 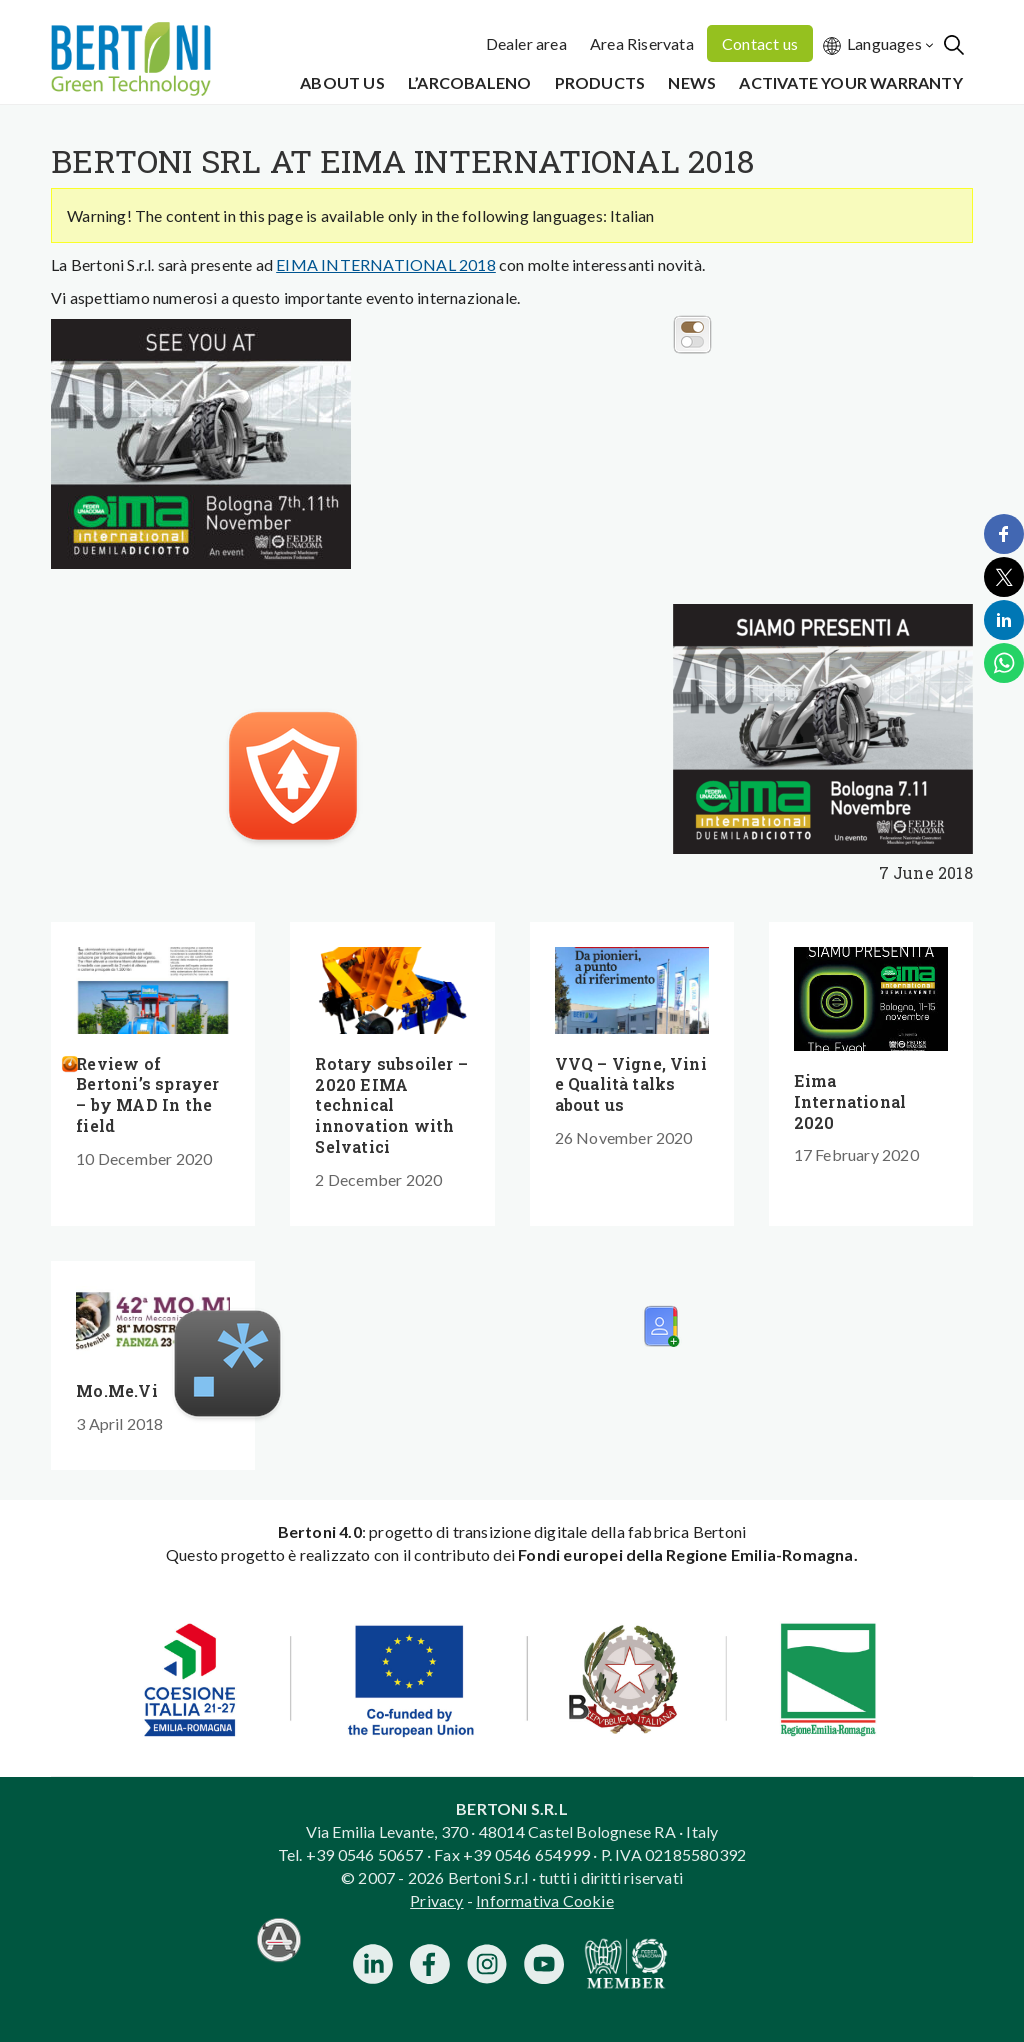 I want to click on open gtick metronome application, so click(x=70, y=1064).